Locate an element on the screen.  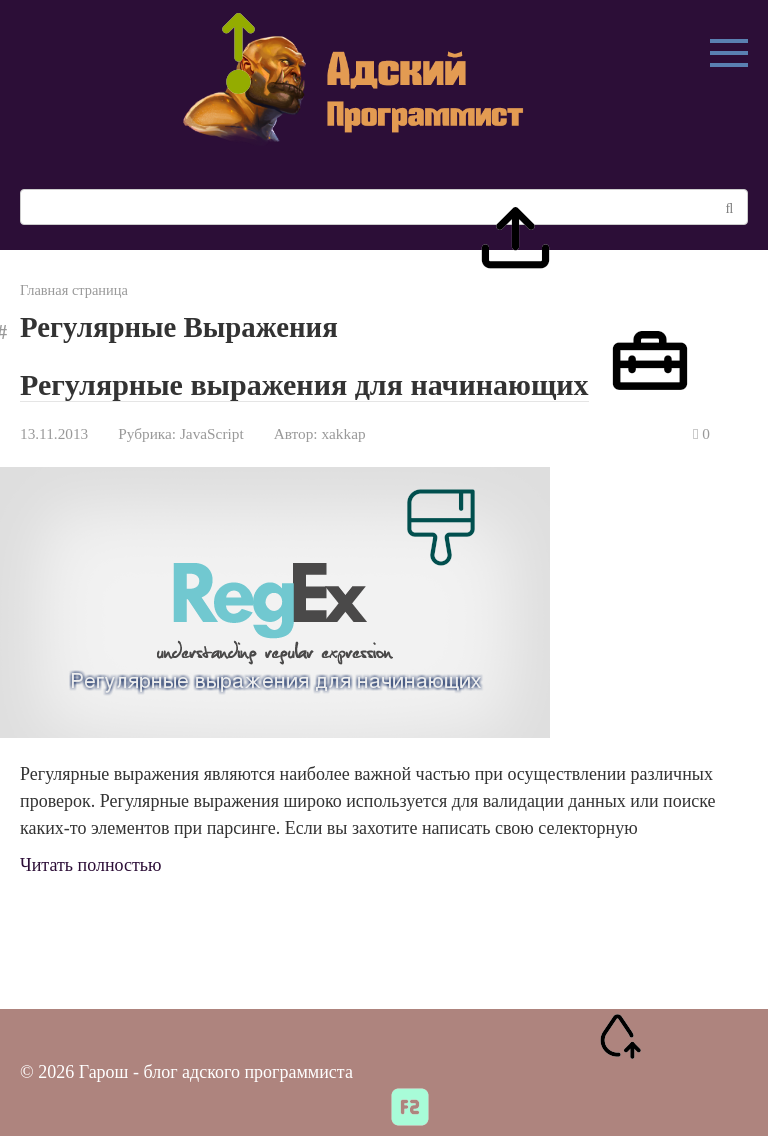
access tools and utilities is located at coordinates (650, 363).